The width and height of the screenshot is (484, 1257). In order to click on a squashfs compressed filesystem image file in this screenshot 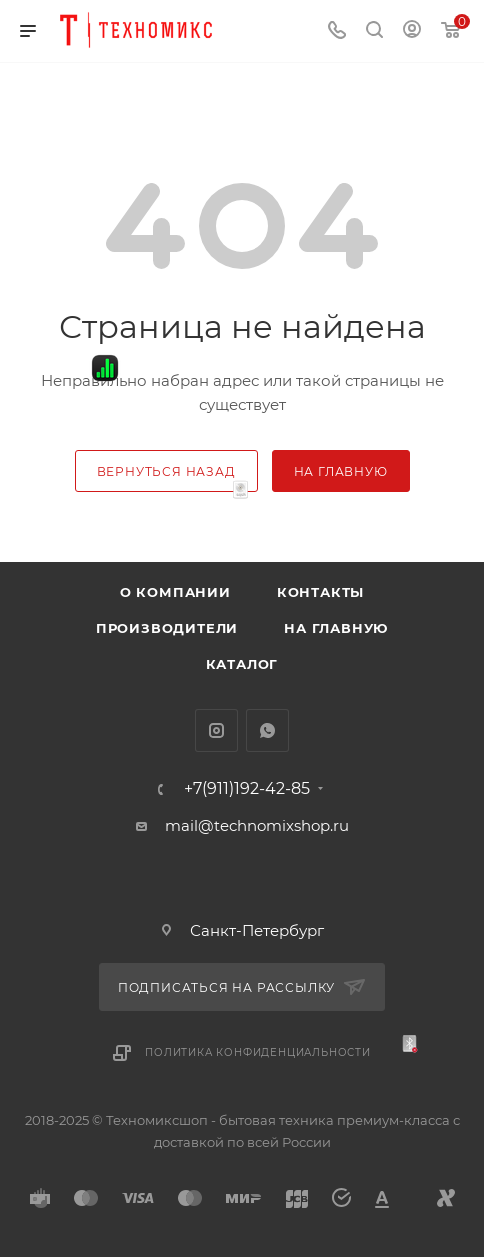, I will do `click(240, 489)`.